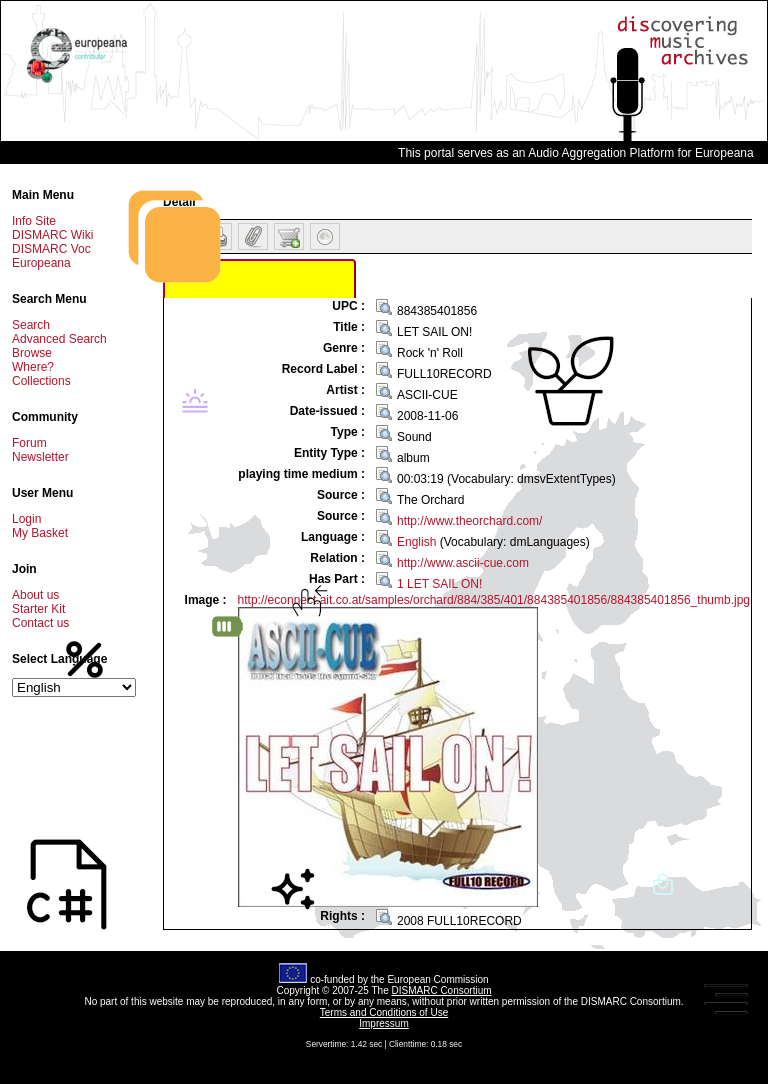 This screenshot has width=768, height=1084. What do you see at coordinates (308, 602) in the screenshot?
I see `swipe left to navigate or dismiss` at bounding box center [308, 602].